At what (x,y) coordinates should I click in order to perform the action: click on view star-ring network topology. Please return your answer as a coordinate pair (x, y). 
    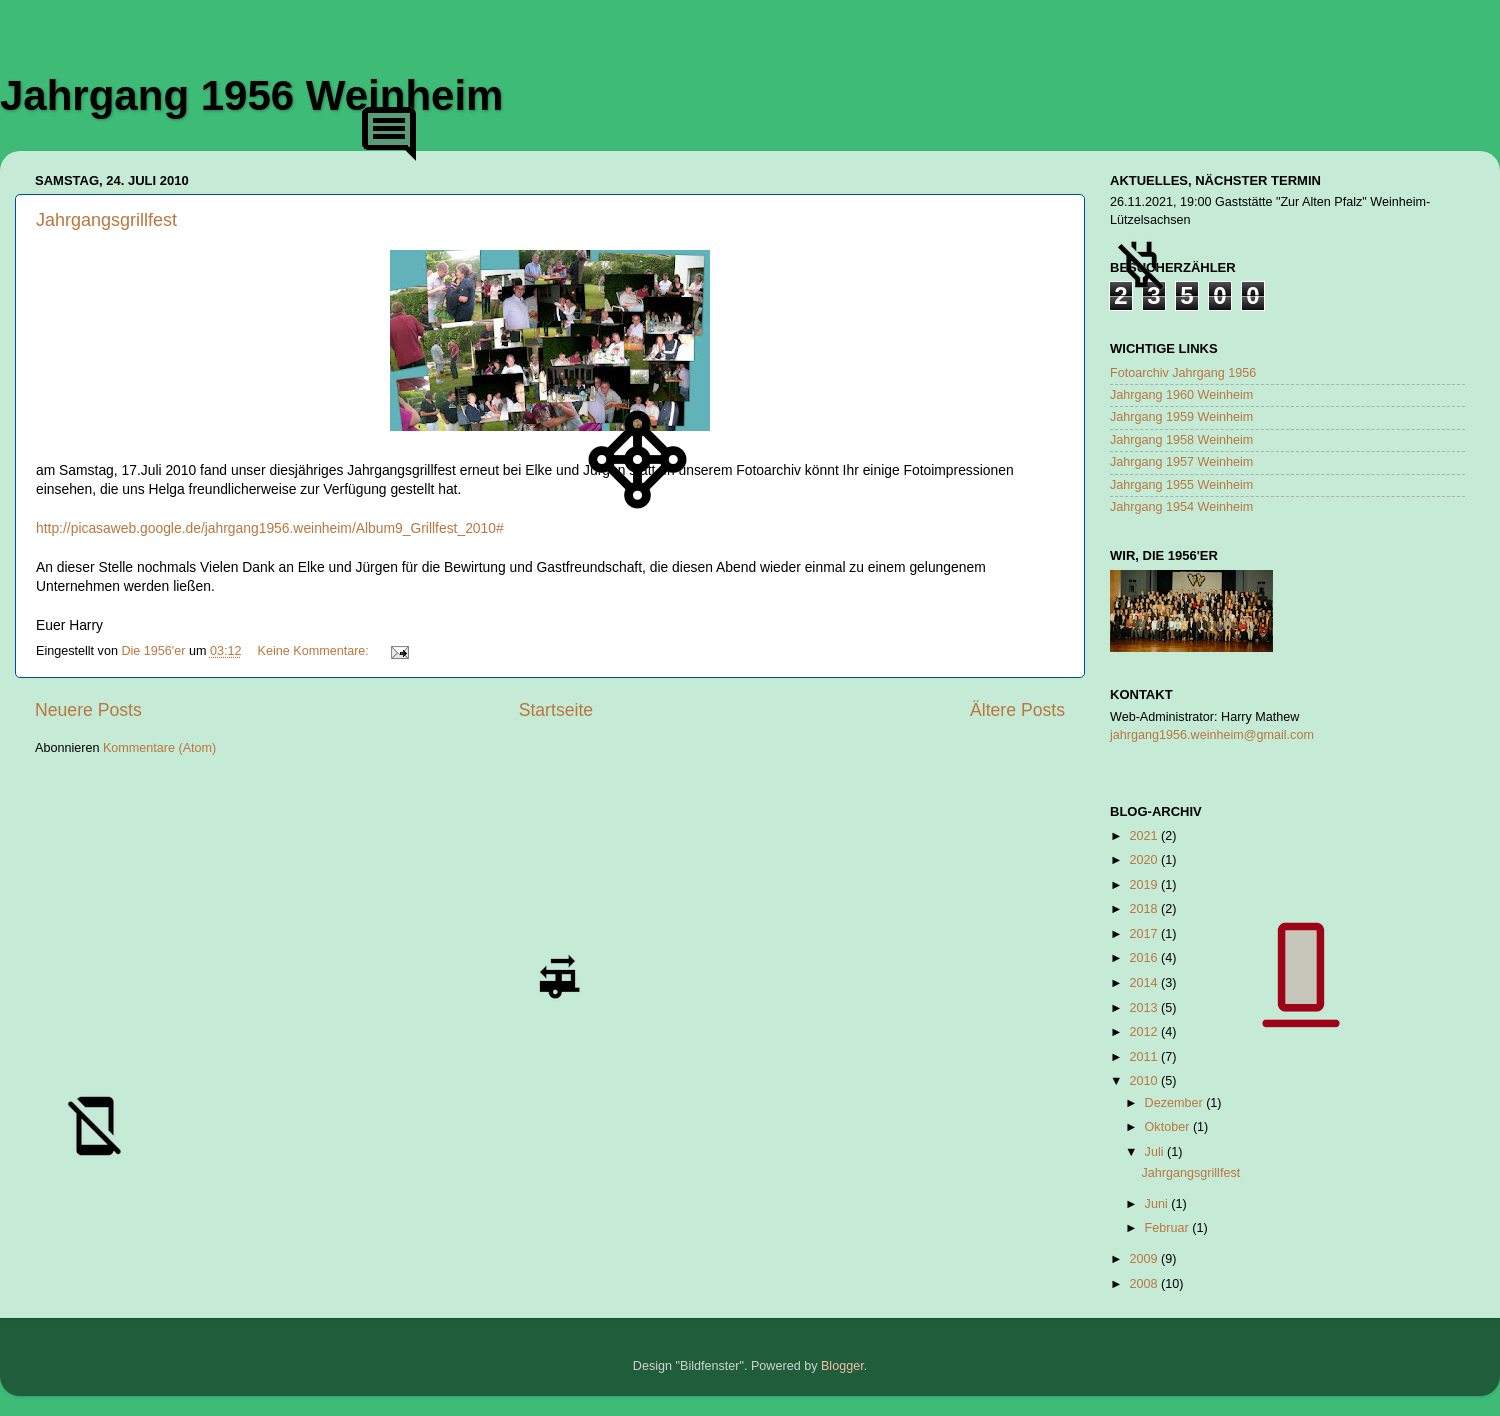
    Looking at the image, I should click on (637, 459).